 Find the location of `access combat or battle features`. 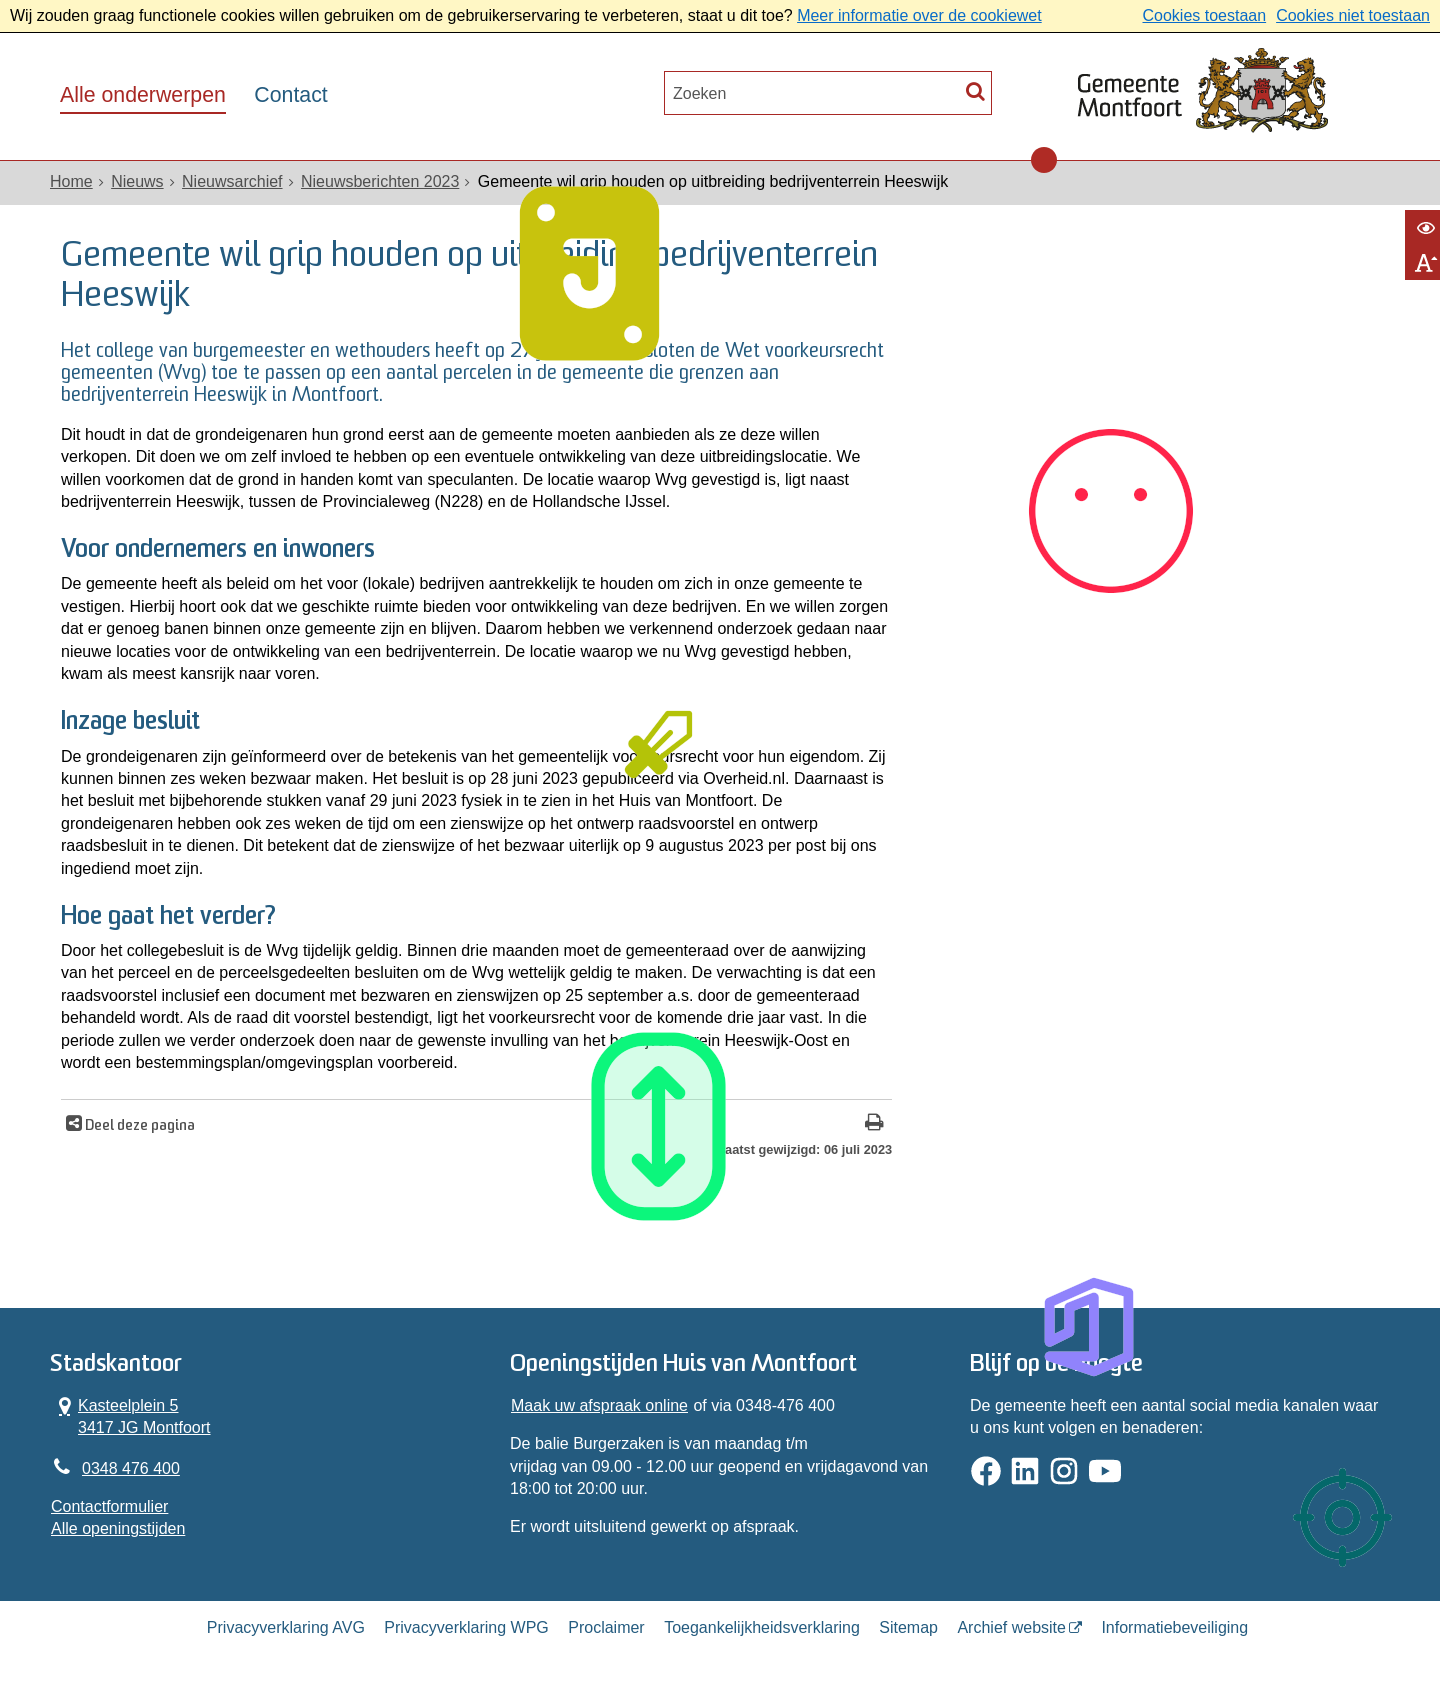

access combat or battle features is located at coordinates (659, 743).